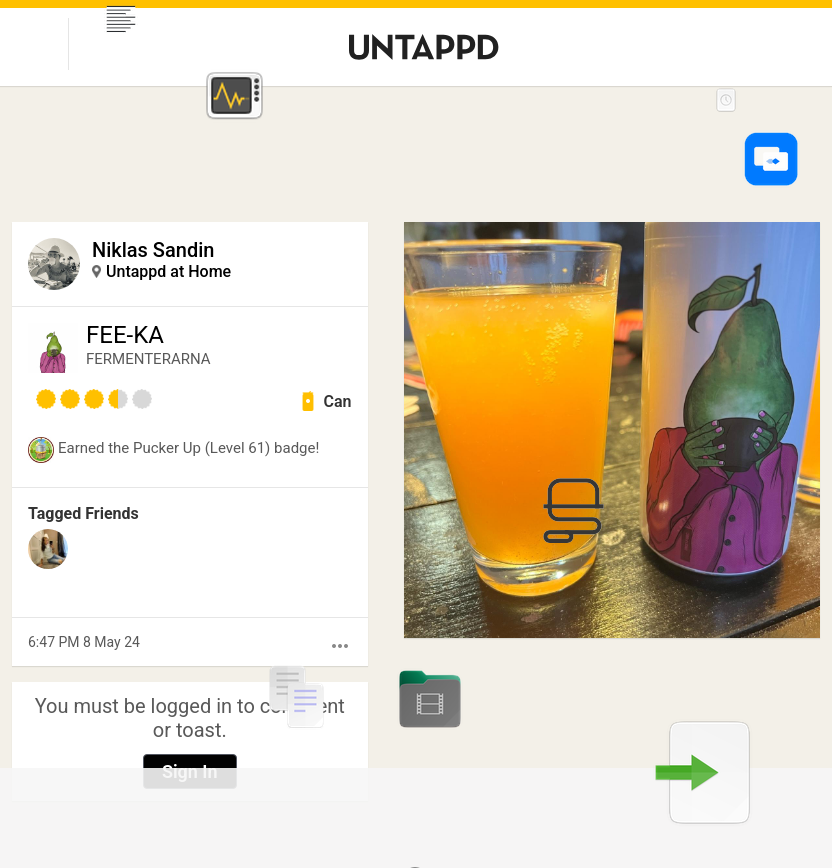 Image resolution: width=832 pixels, height=868 pixels. What do you see at coordinates (771, 159) in the screenshot?
I see `switch between open windows or applications` at bounding box center [771, 159].